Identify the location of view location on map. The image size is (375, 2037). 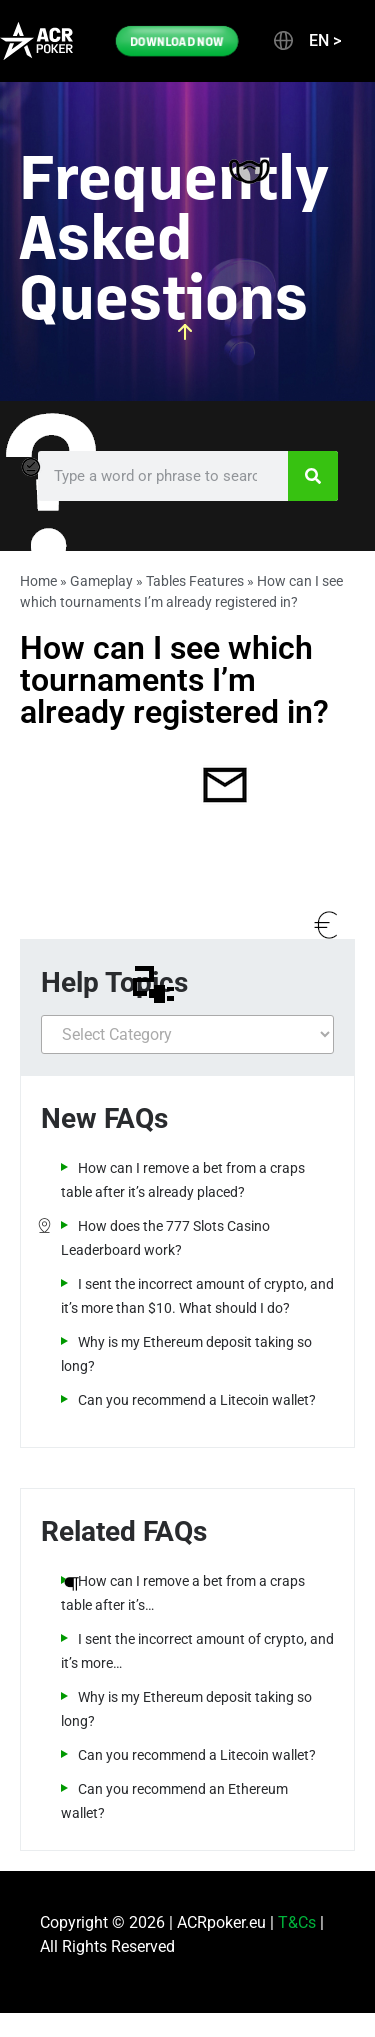
(44, 1225).